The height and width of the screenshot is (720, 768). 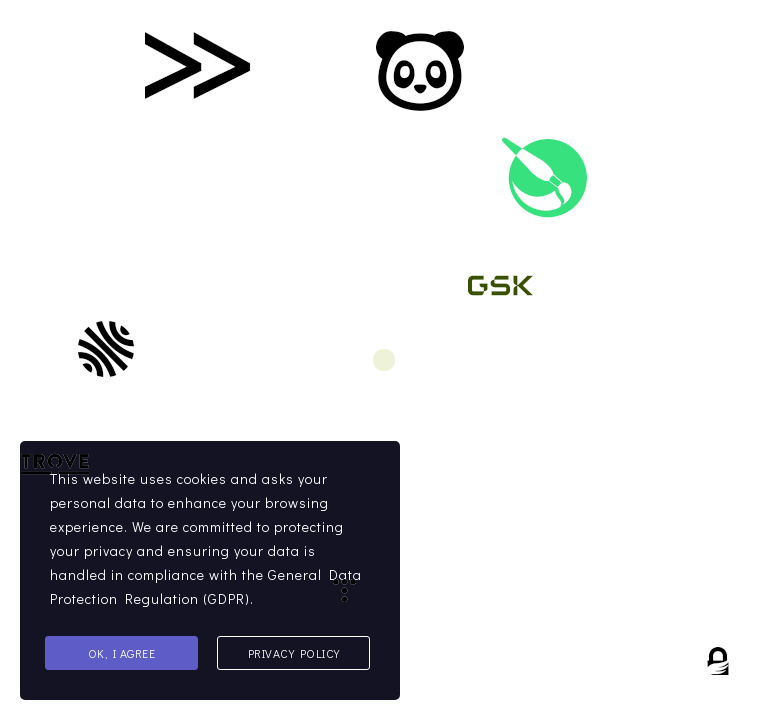 What do you see at coordinates (55, 464) in the screenshot?
I see `trove app or service logo` at bounding box center [55, 464].